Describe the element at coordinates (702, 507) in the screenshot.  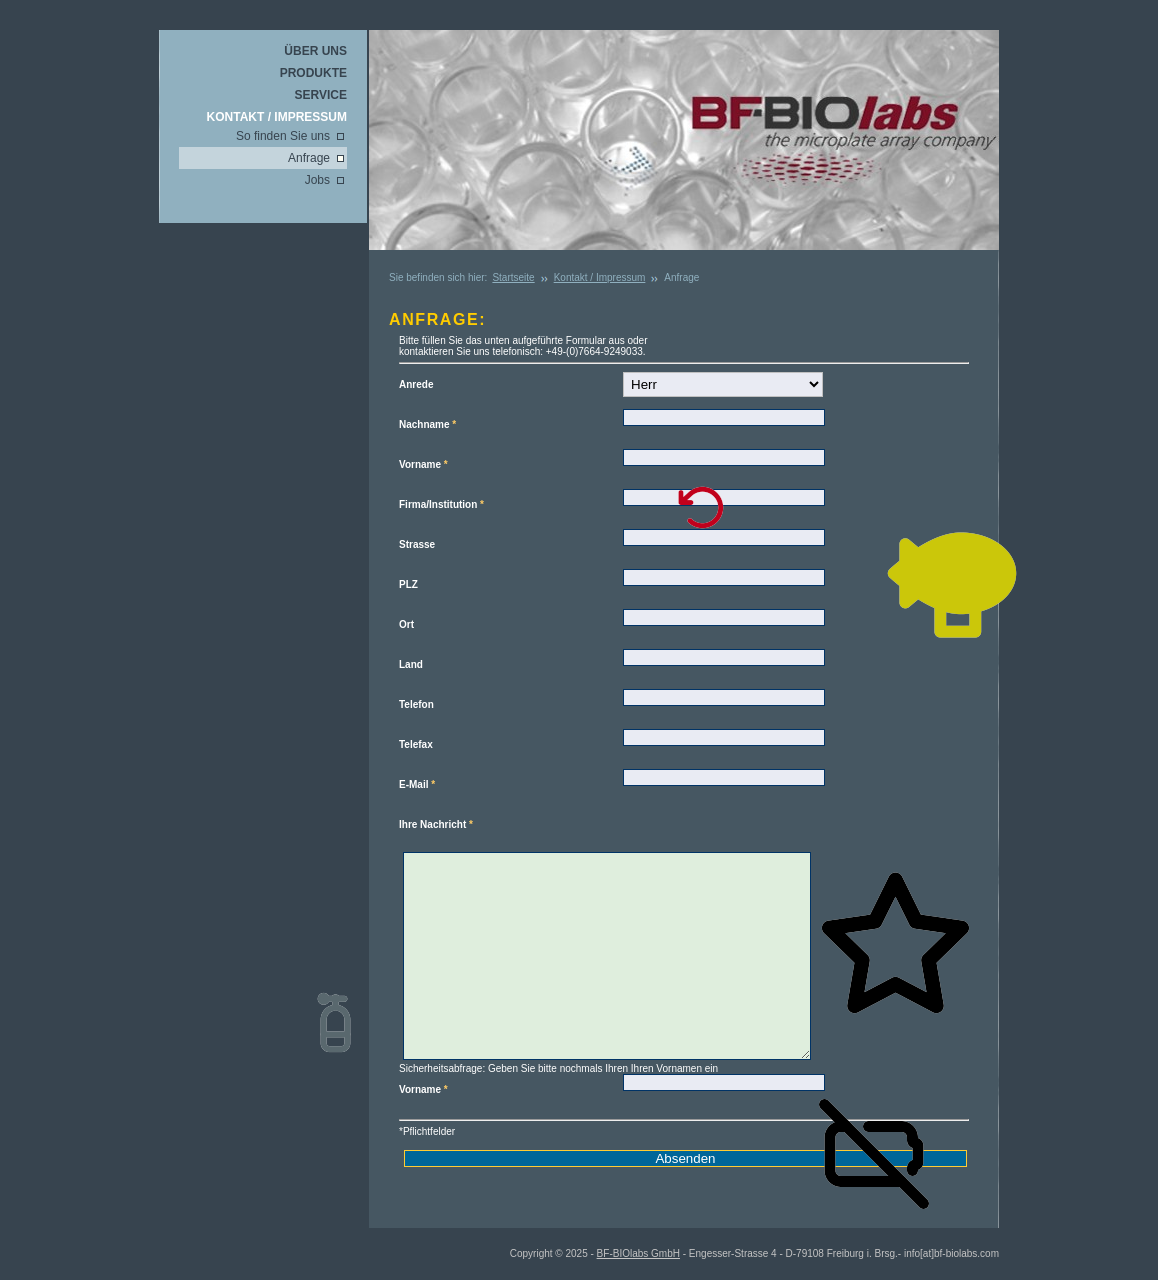
I see `undo the last action` at that location.